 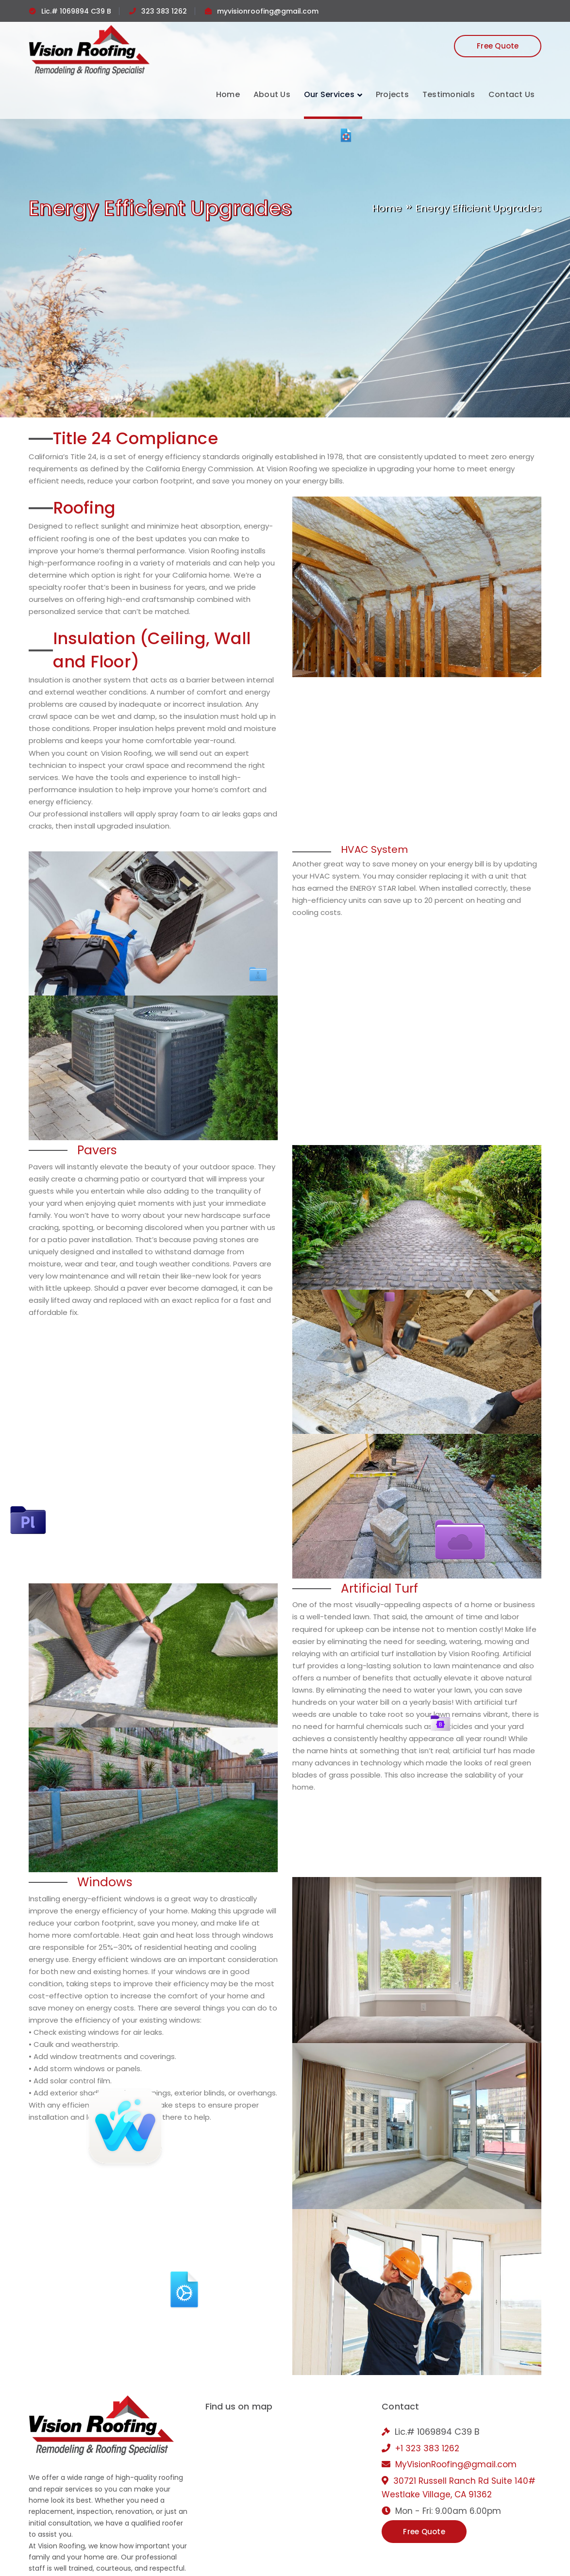 I want to click on open folder containing adobe prelude project files, so click(x=28, y=1521).